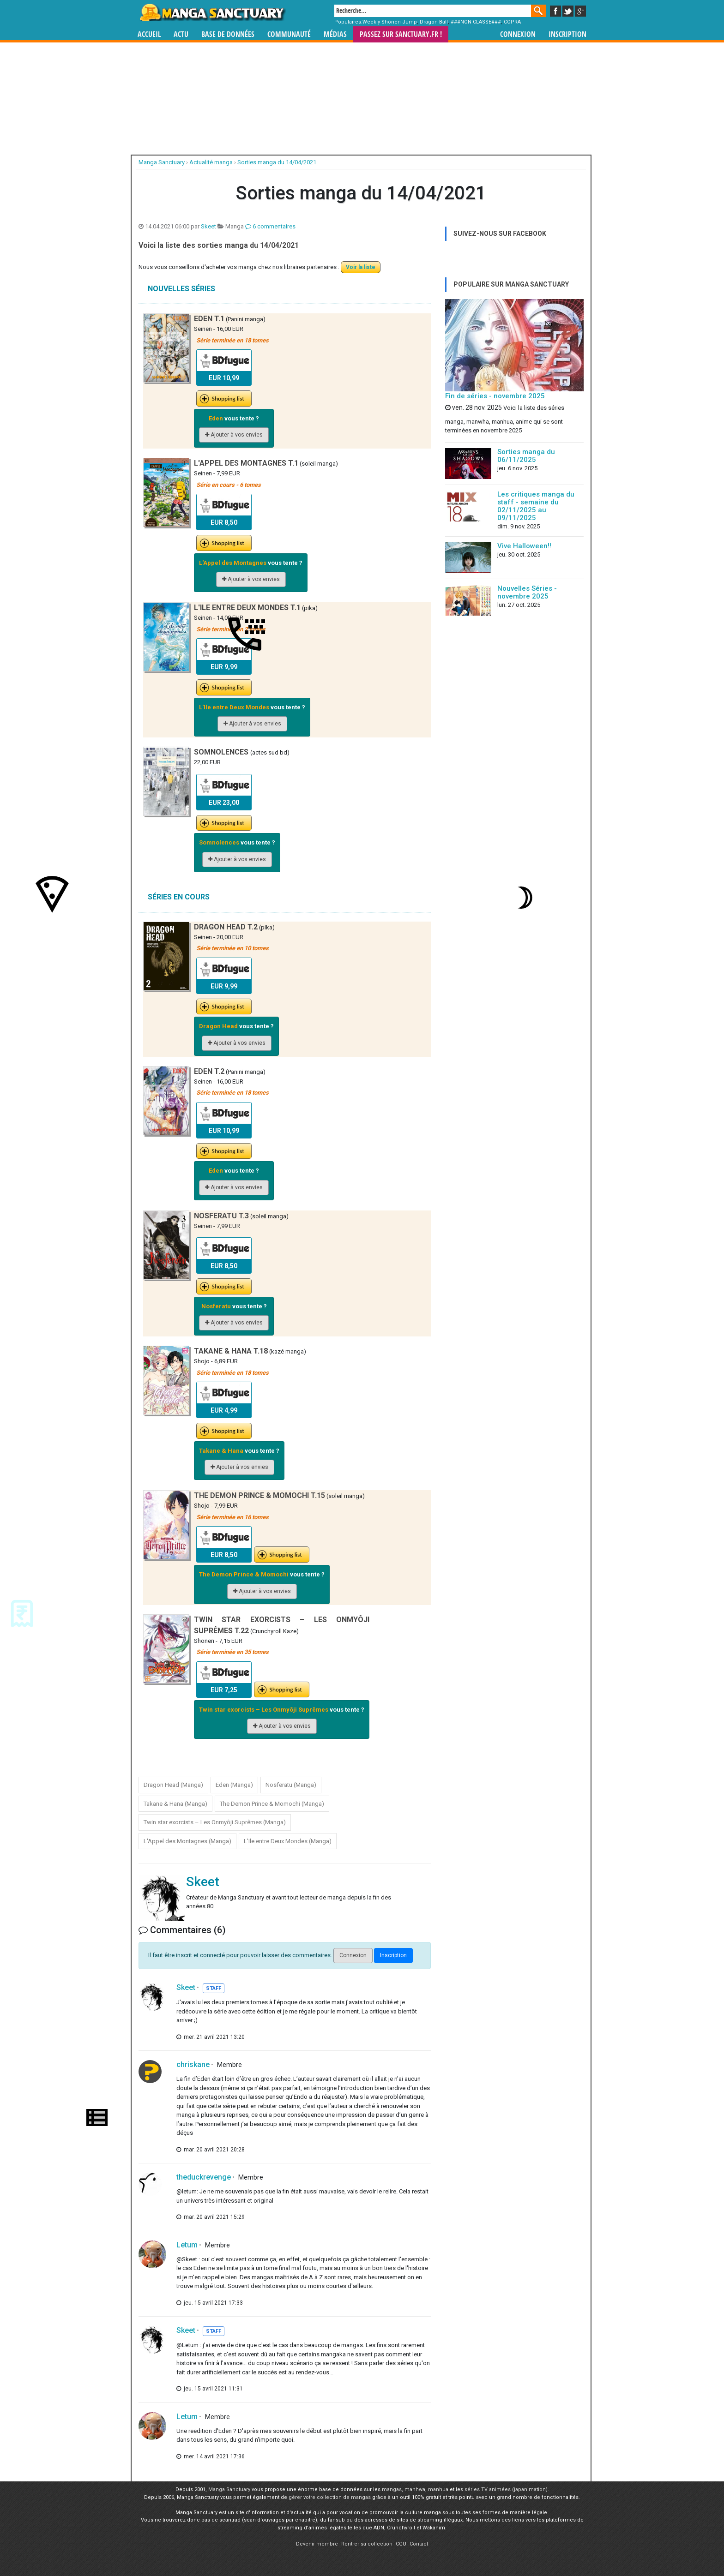 This screenshot has height=2576, width=724. I want to click on view receipt or transaction in rupees, so click(22, 1613).